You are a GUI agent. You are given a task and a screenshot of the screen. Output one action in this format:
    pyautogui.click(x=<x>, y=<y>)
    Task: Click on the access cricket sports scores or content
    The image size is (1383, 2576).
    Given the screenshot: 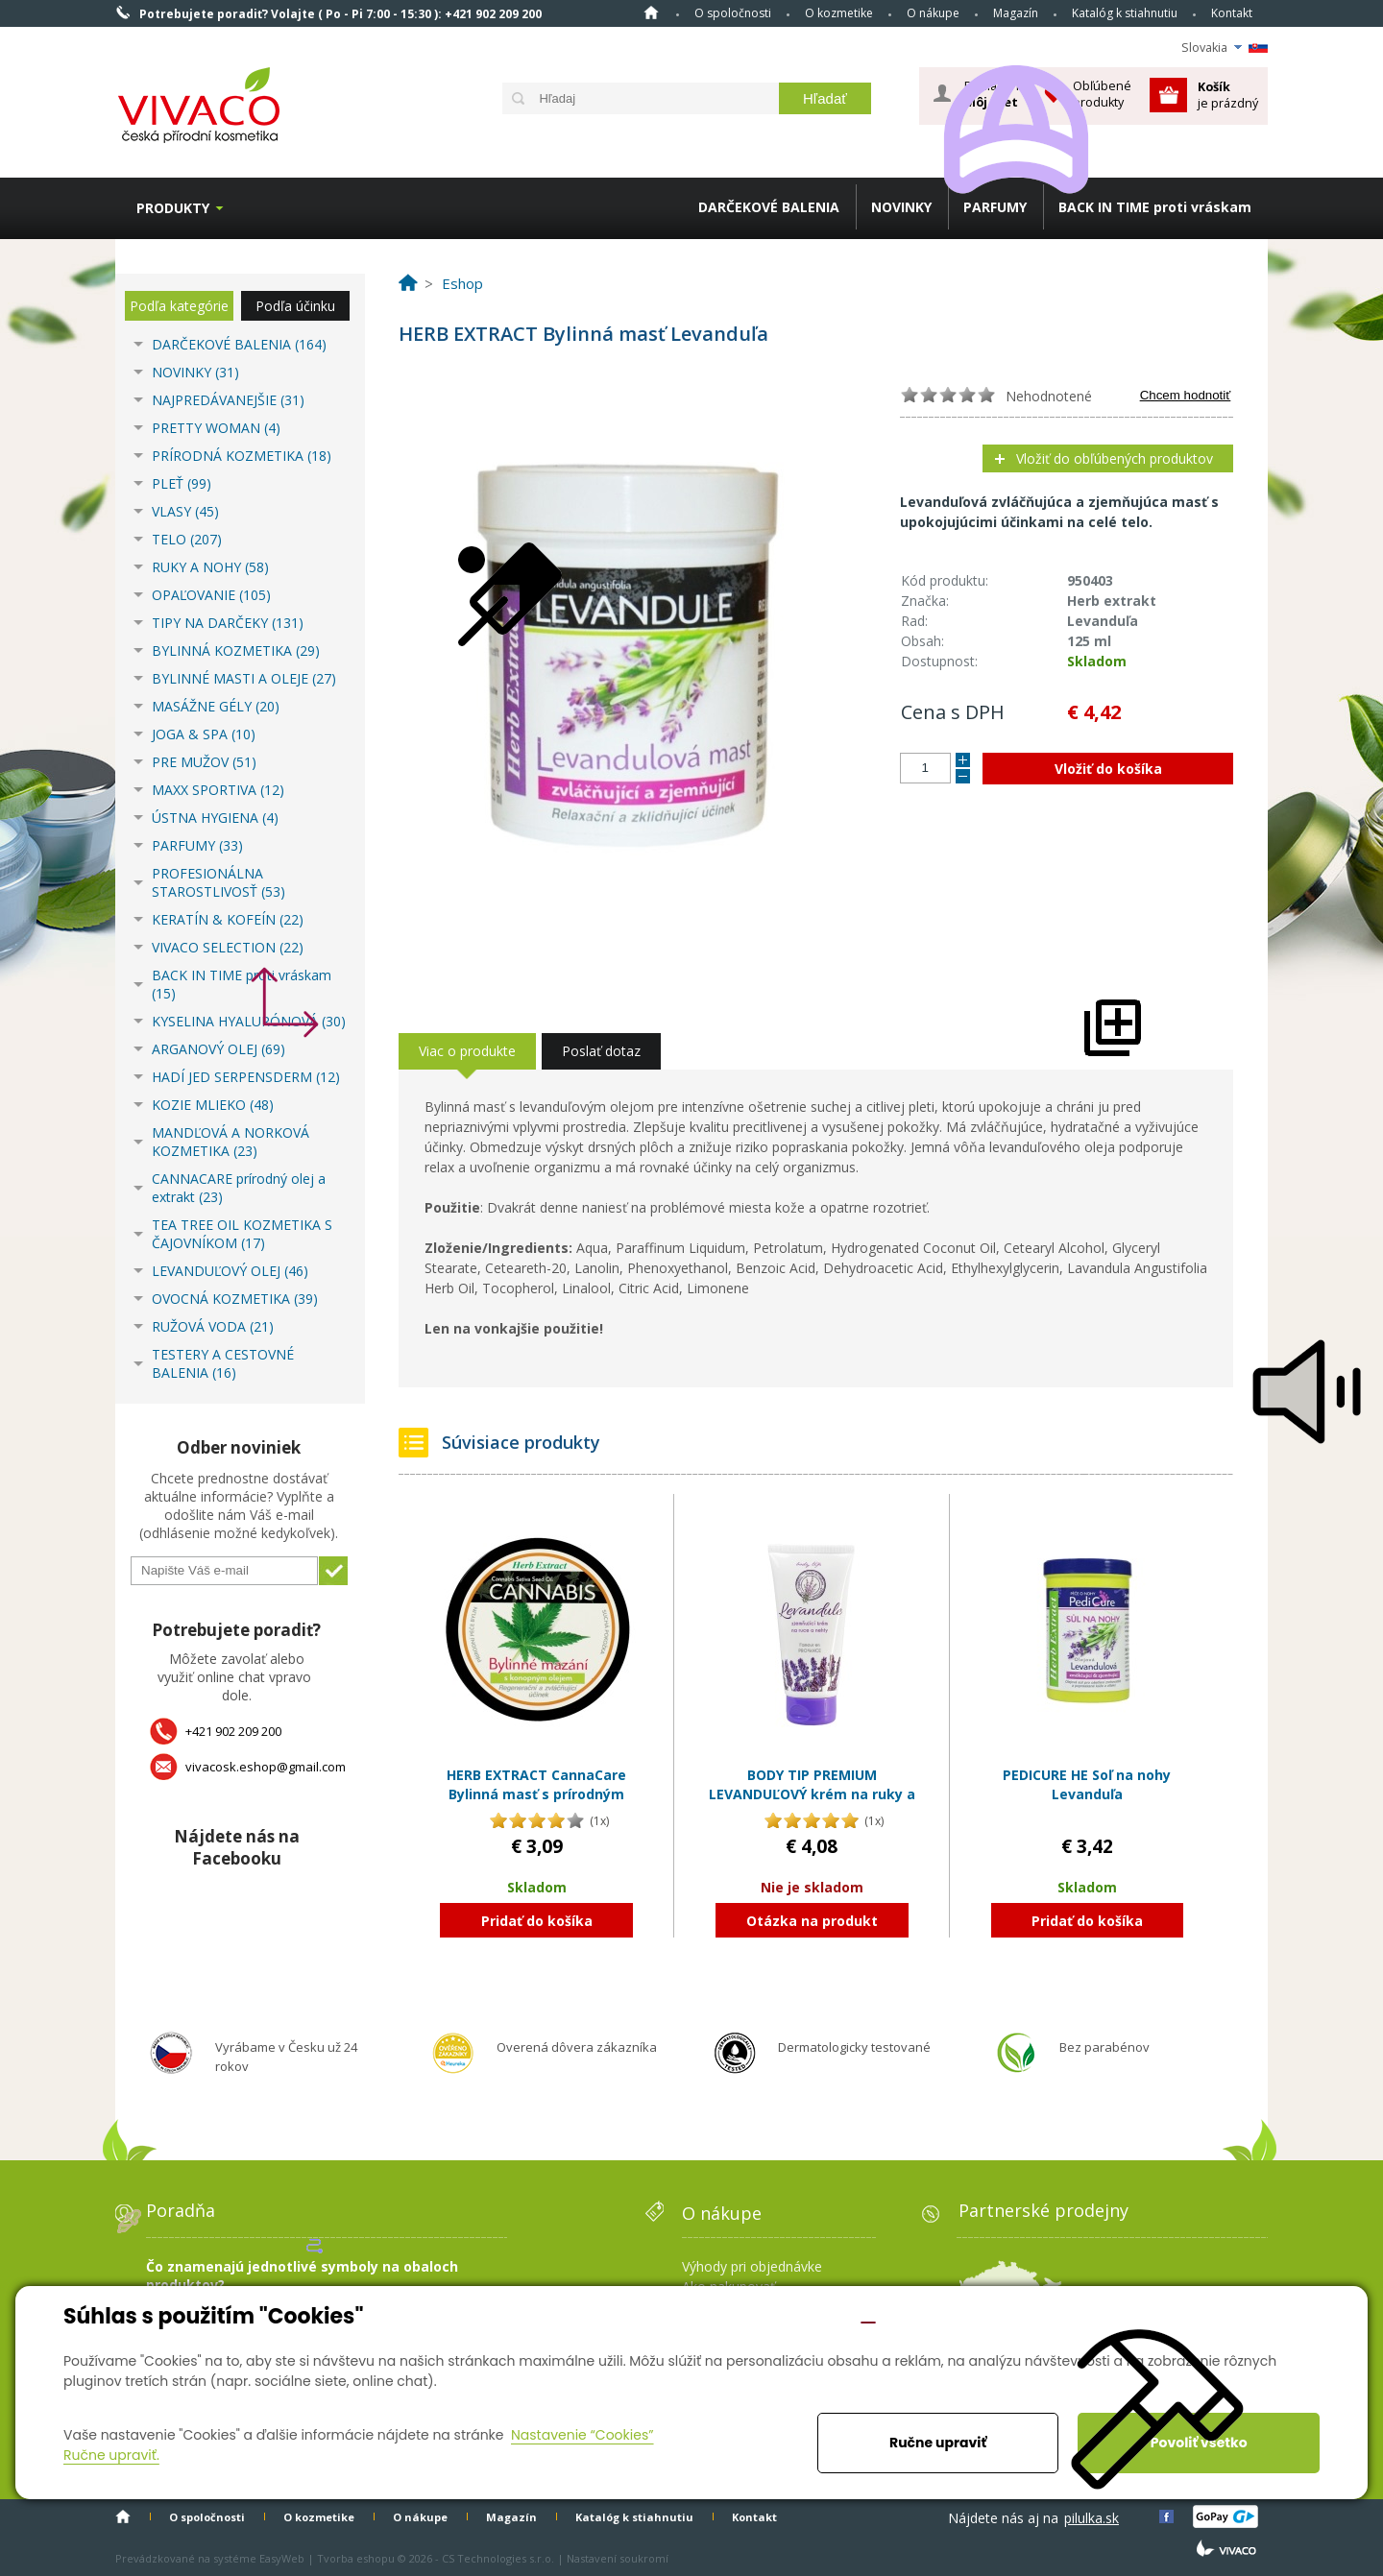 What is the action you would take?
    pyautogui.click(x=504, y=592)
    